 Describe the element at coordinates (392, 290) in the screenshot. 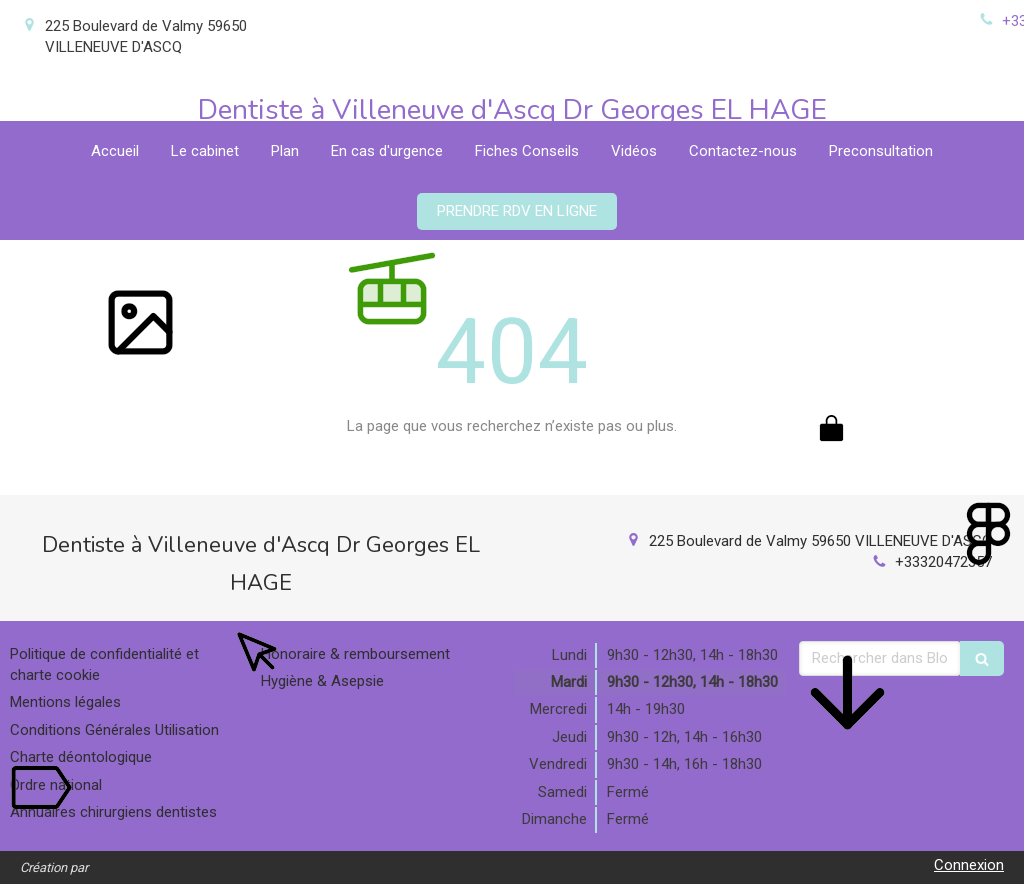

I see `access cable car or gondola transit information` at that location.